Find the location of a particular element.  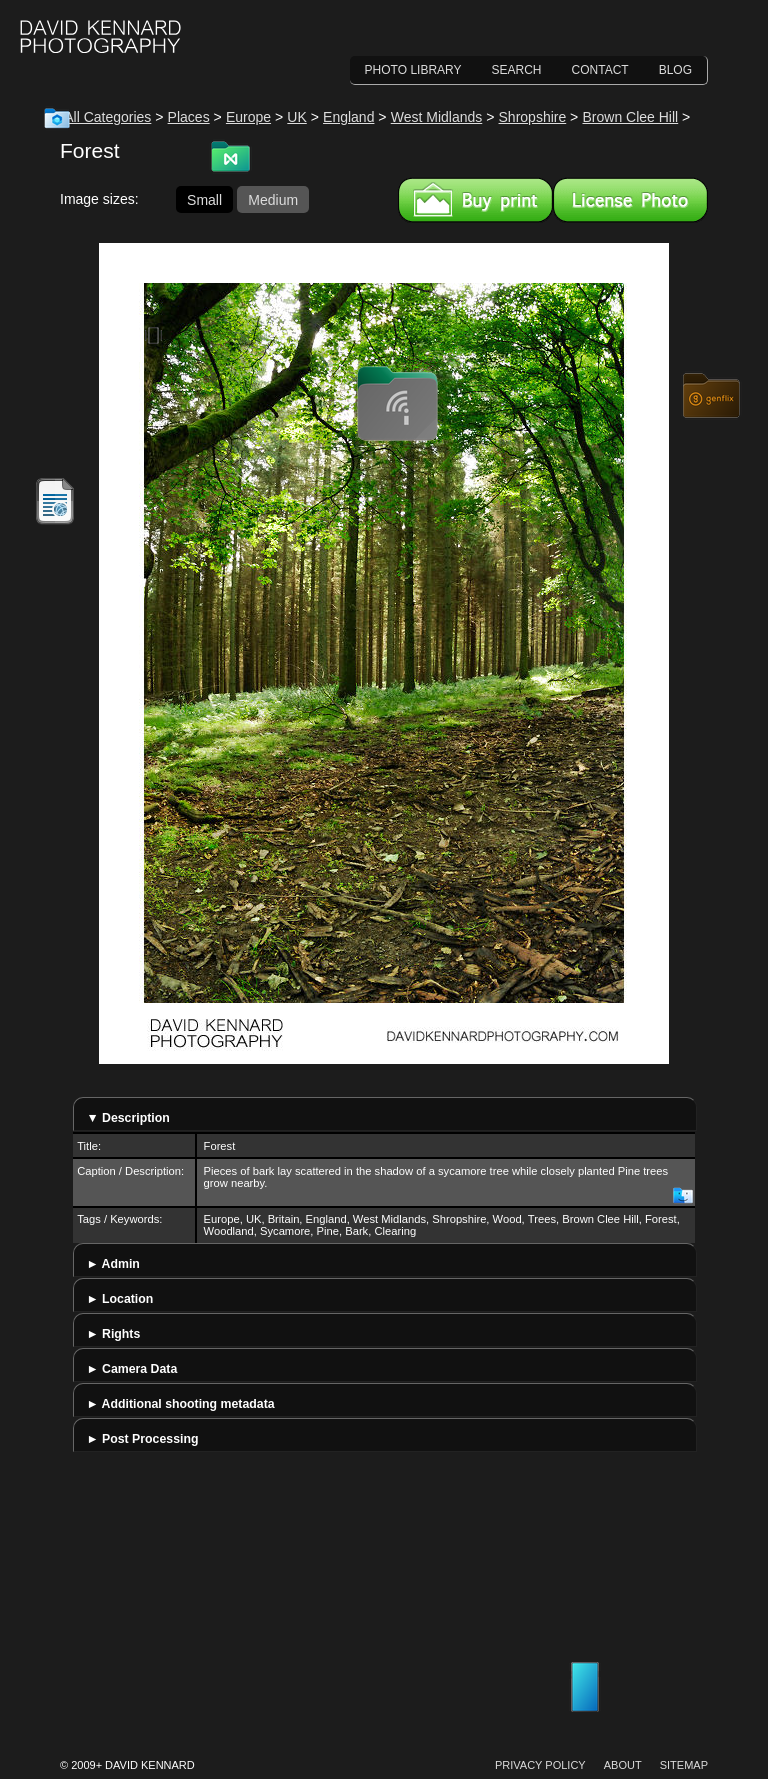

open genflix media folder is located at coordinates (711, 397).